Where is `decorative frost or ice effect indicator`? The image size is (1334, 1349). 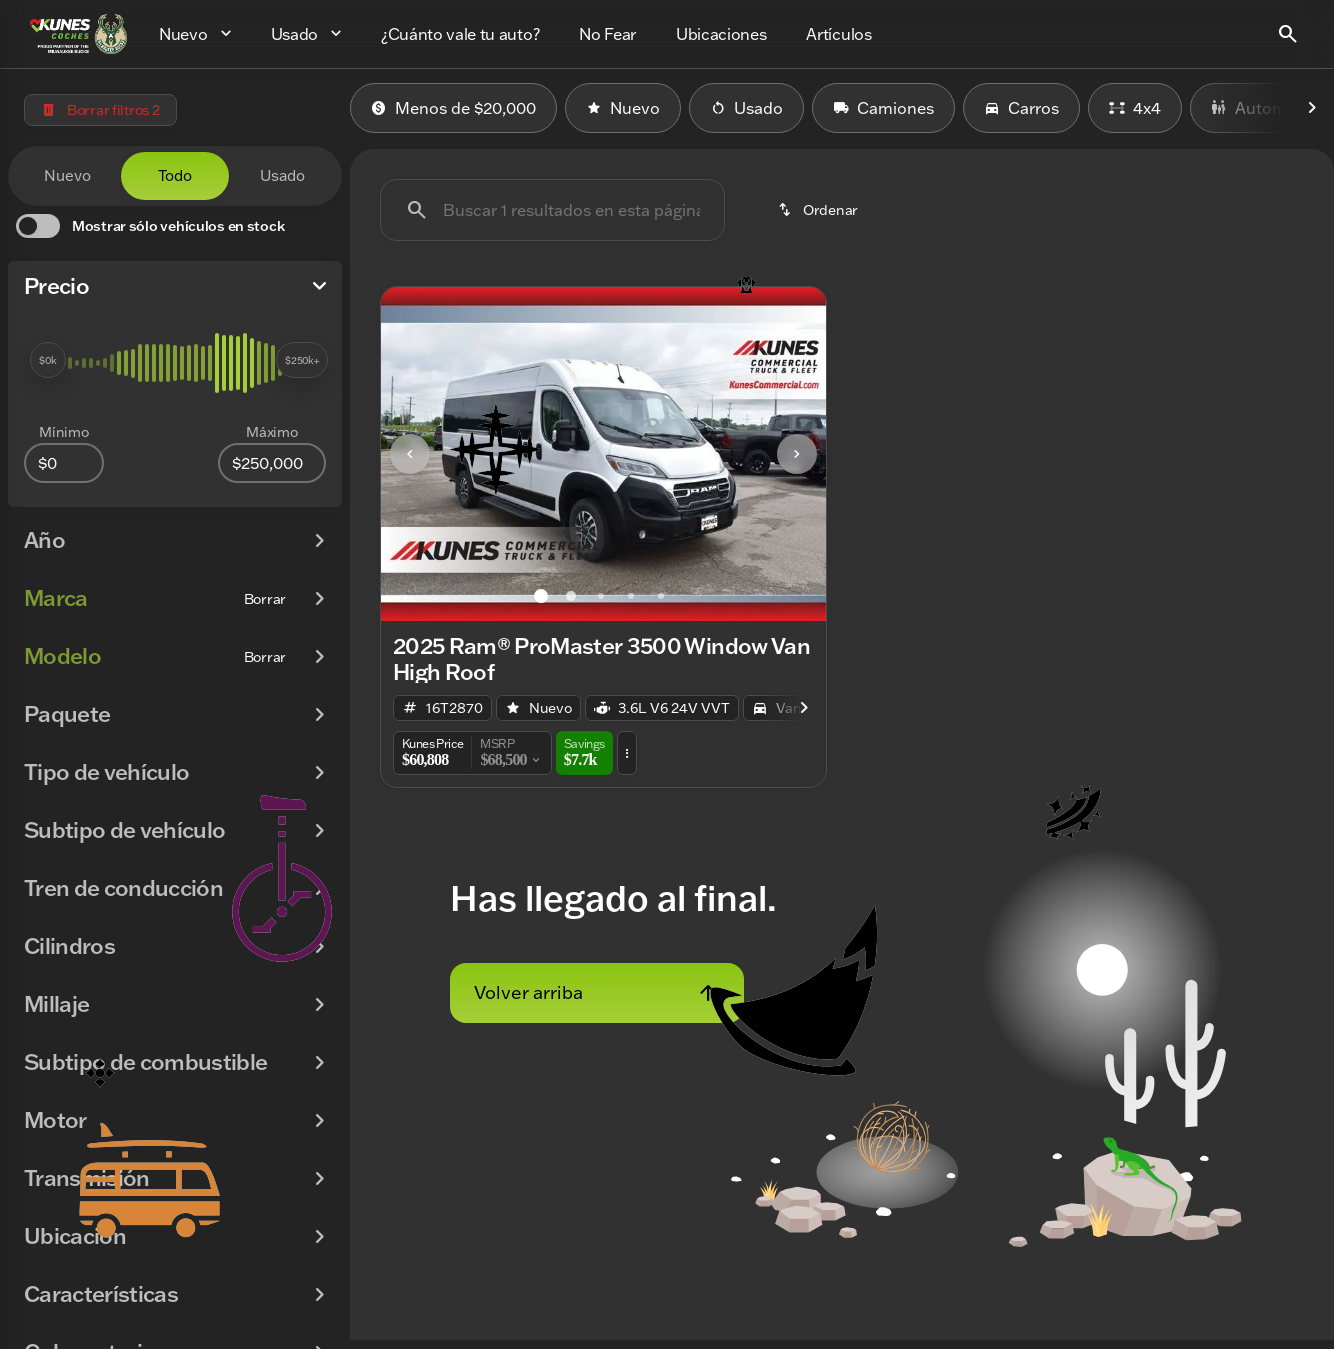 decorative frost or ice effect indicator is located at coordinates (495, 449).